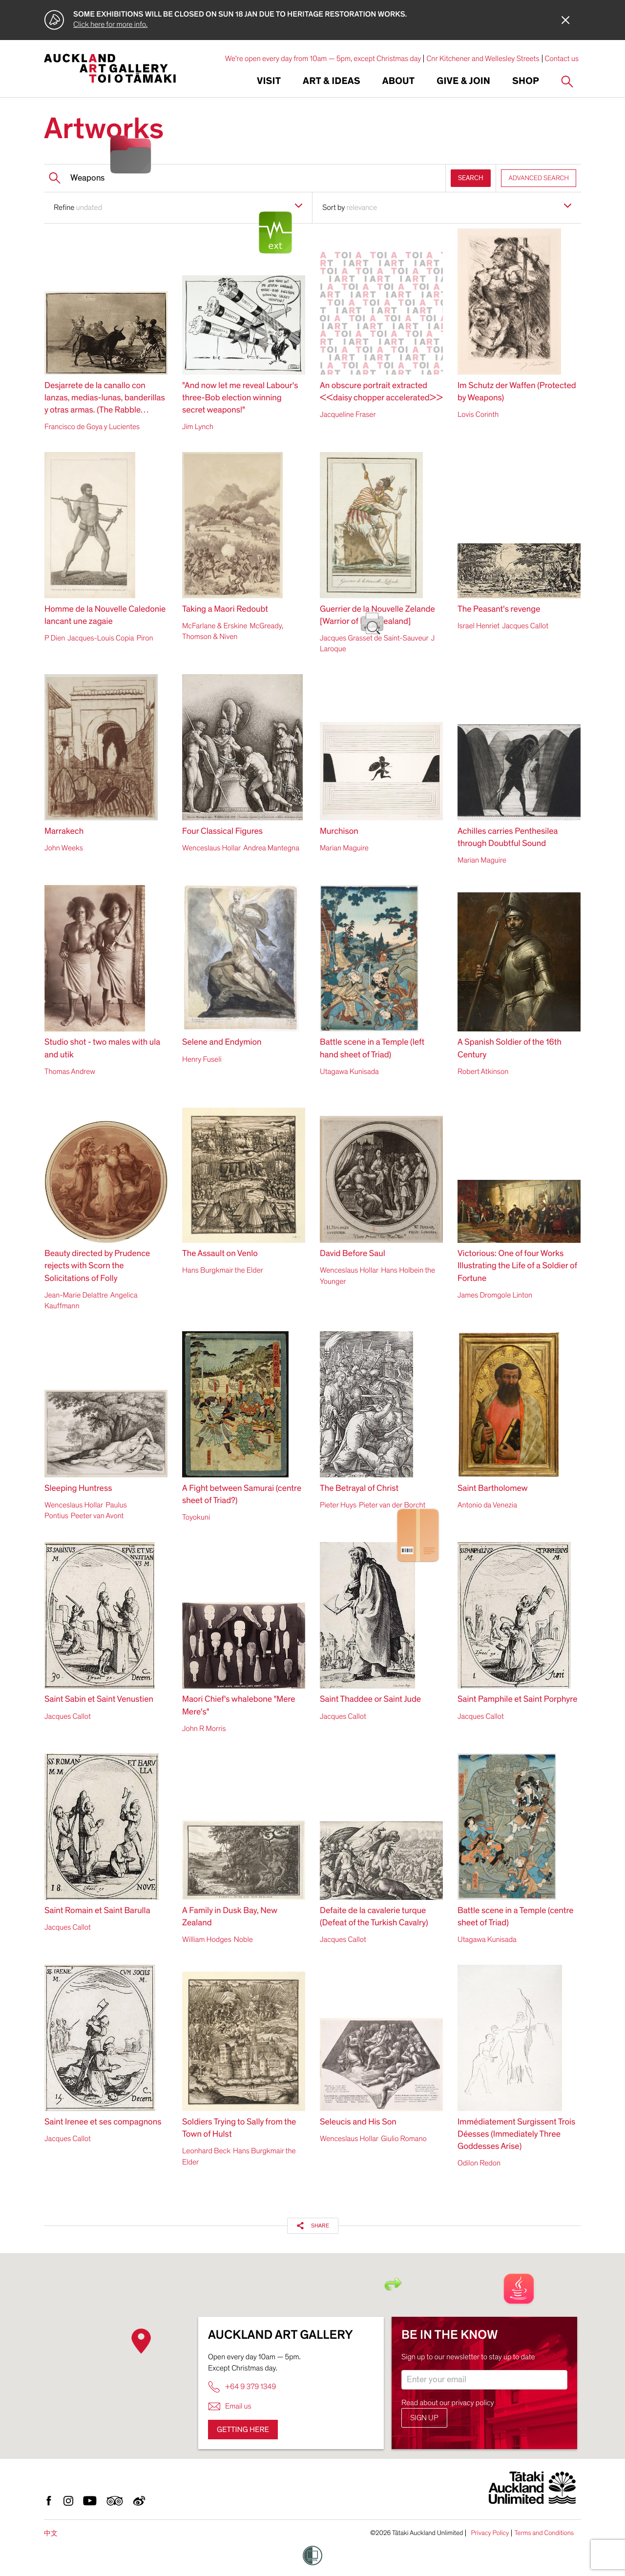 The image size is (625, 2576). What do you see at coordinates (372, 623) in the screenshot?
I see `preview document before printing` at bounding box center [372, 623].